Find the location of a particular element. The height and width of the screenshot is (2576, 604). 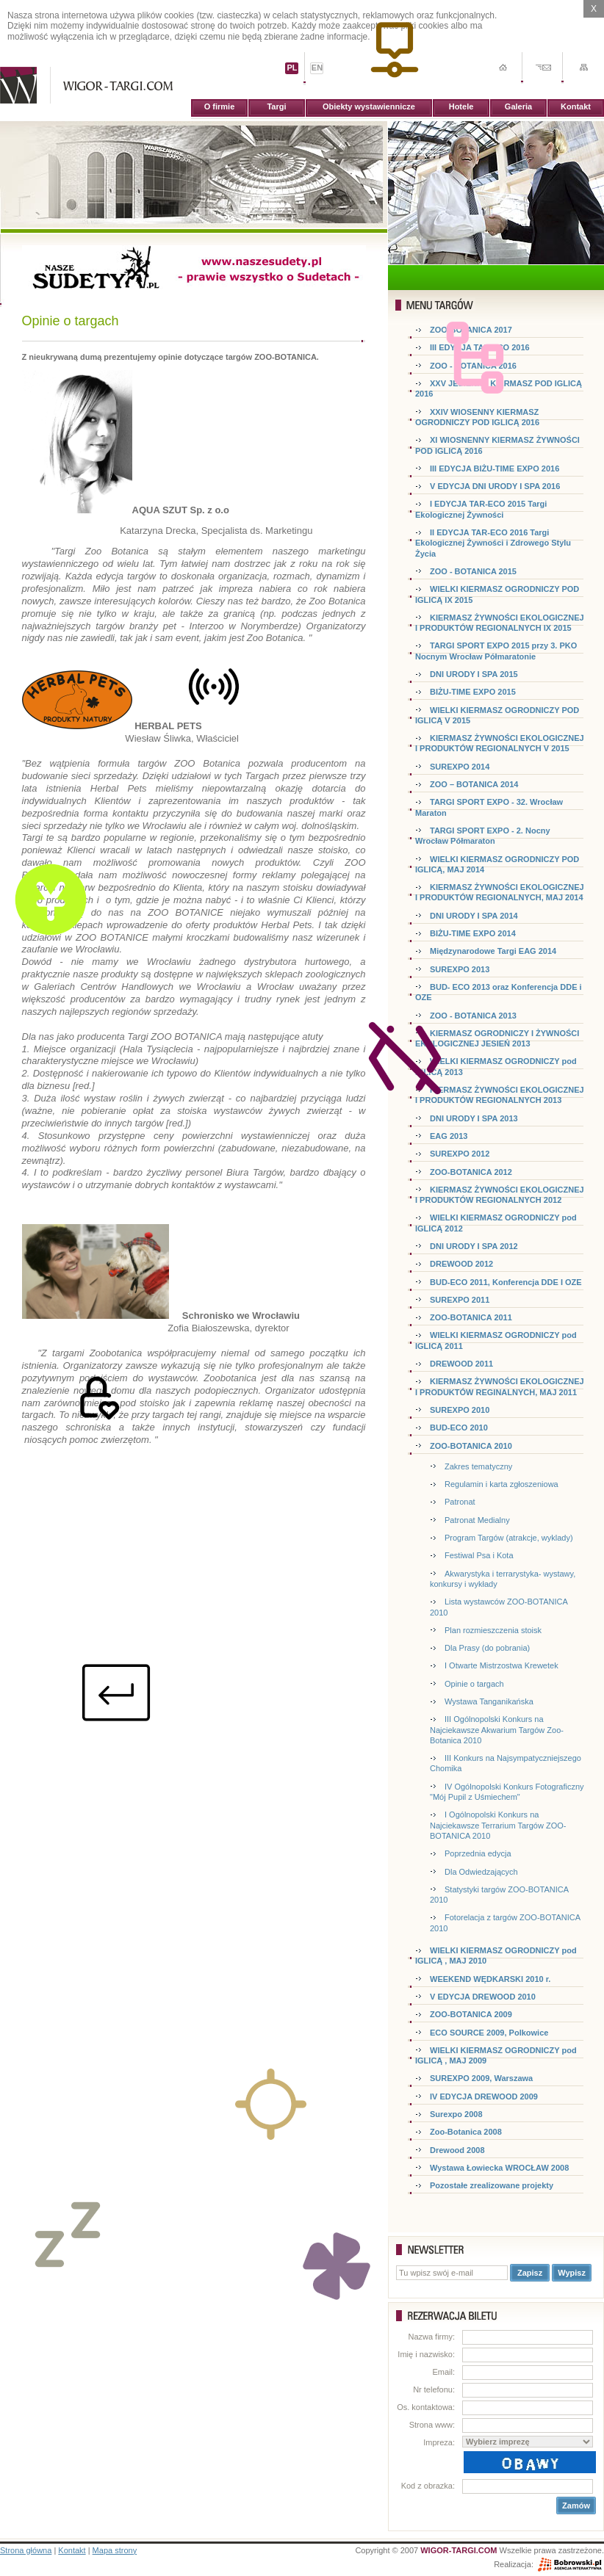

disable code or markup view is located at coordinates (405, 1058).